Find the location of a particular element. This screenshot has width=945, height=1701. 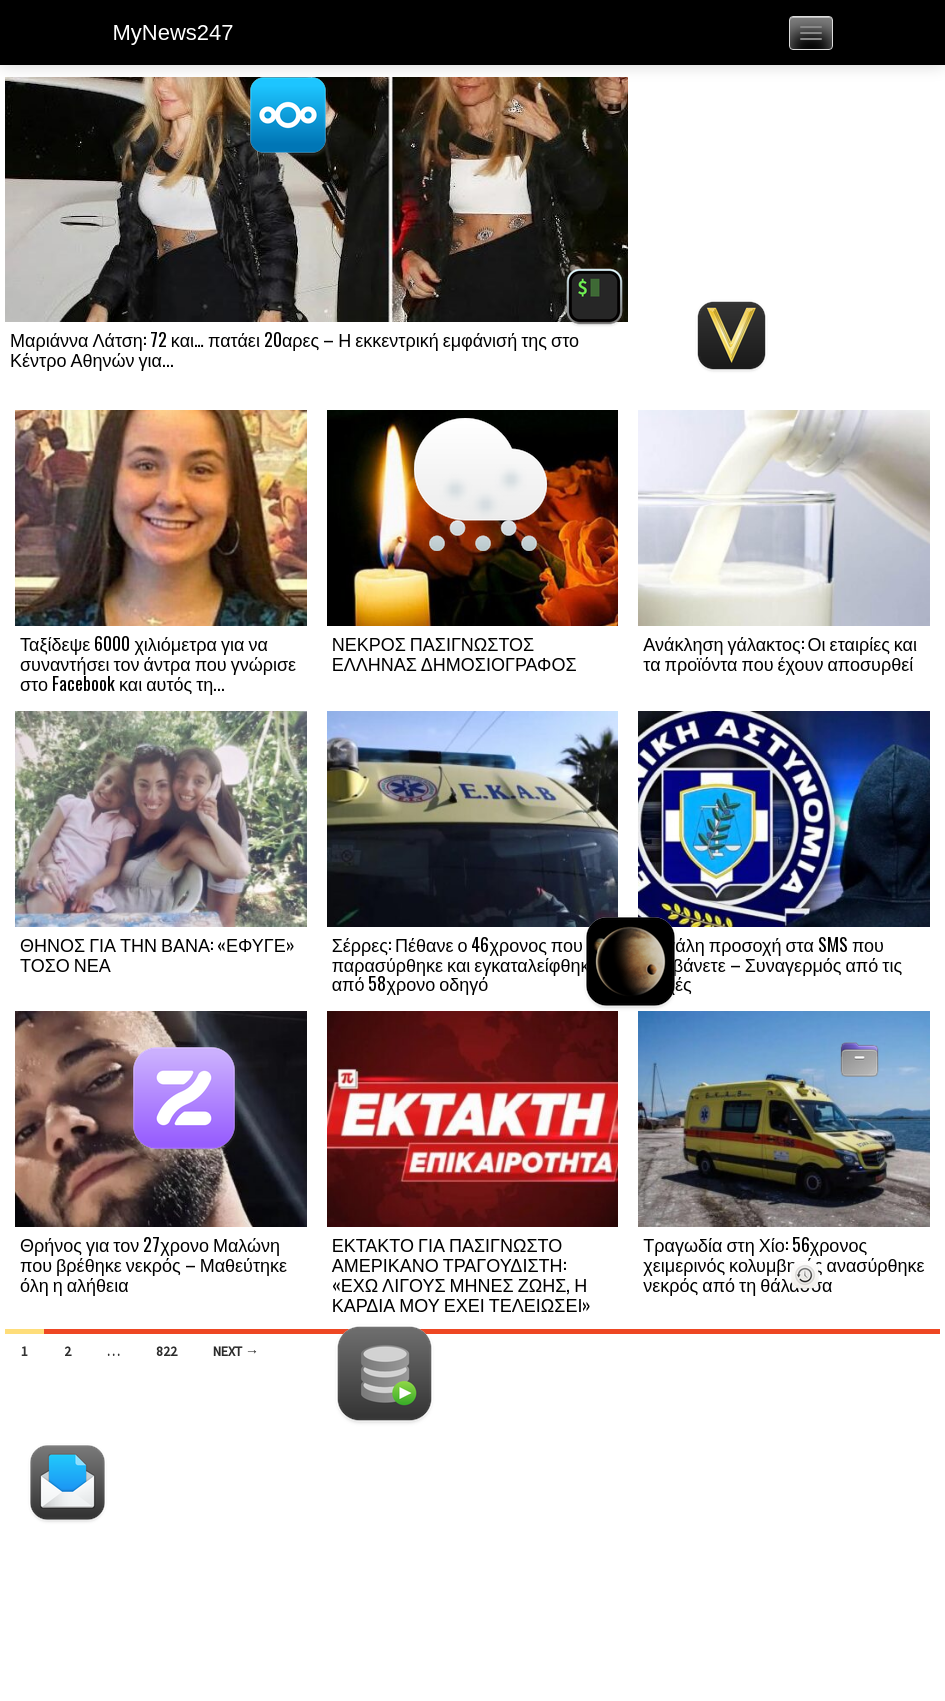

open zen browser (twilight theme) is located at coordinates (184, 1098).